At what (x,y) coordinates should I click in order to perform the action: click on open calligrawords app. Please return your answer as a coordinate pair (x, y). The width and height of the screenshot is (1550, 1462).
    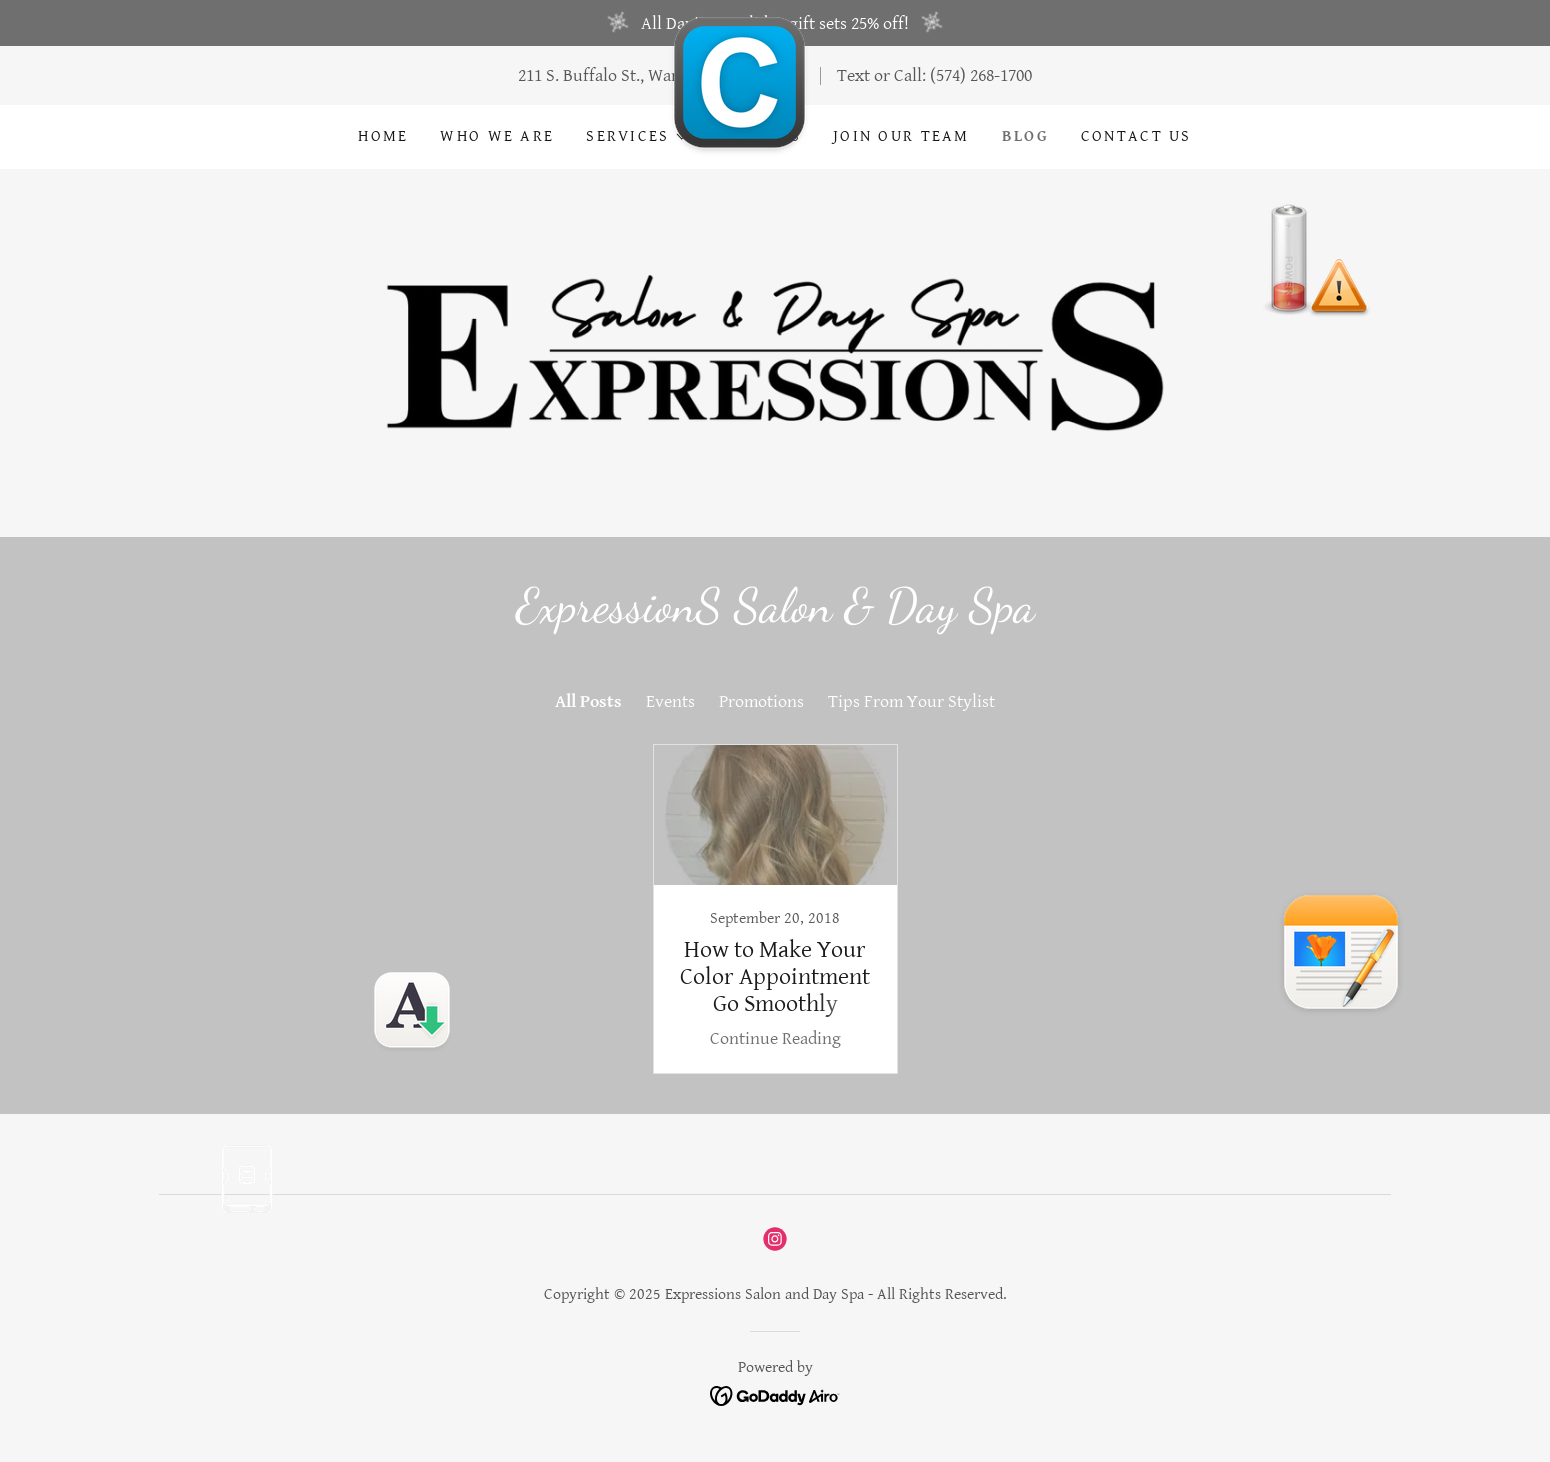
    Looking at the image, I should click on (1341, 952).